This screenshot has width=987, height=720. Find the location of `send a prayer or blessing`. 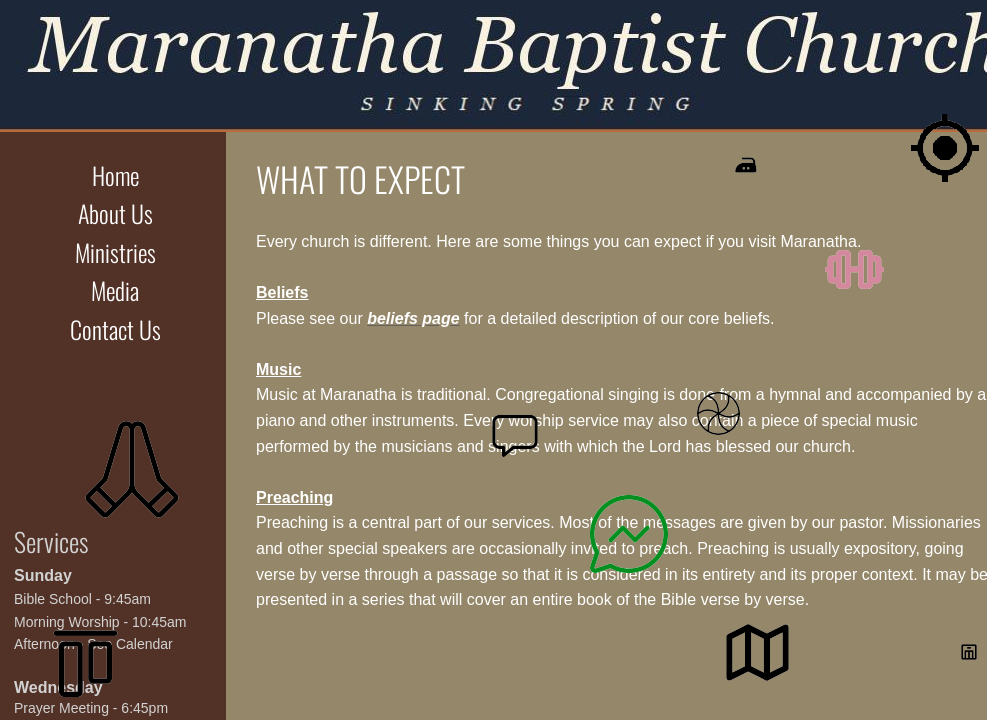

send a prayer or blessing is located at coordinates (132, 471).